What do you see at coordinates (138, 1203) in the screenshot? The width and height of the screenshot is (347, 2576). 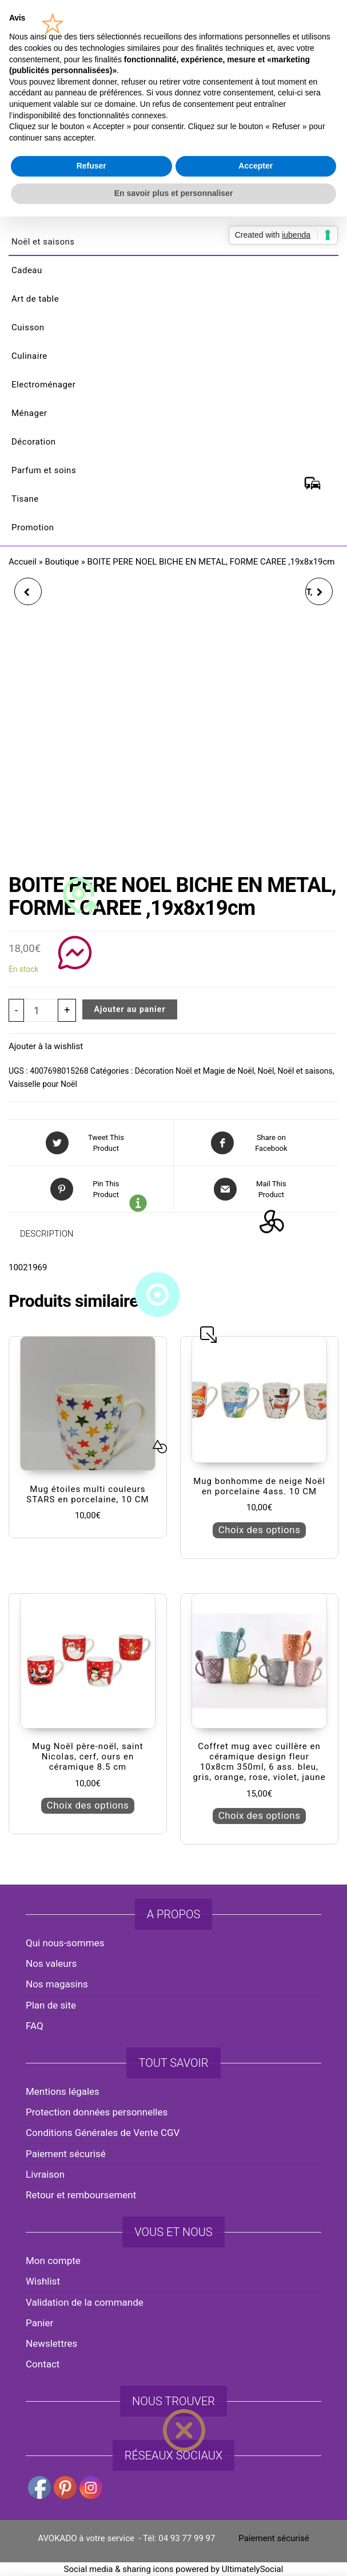 I see `view more information or details` at bounding box center [138, 1203].